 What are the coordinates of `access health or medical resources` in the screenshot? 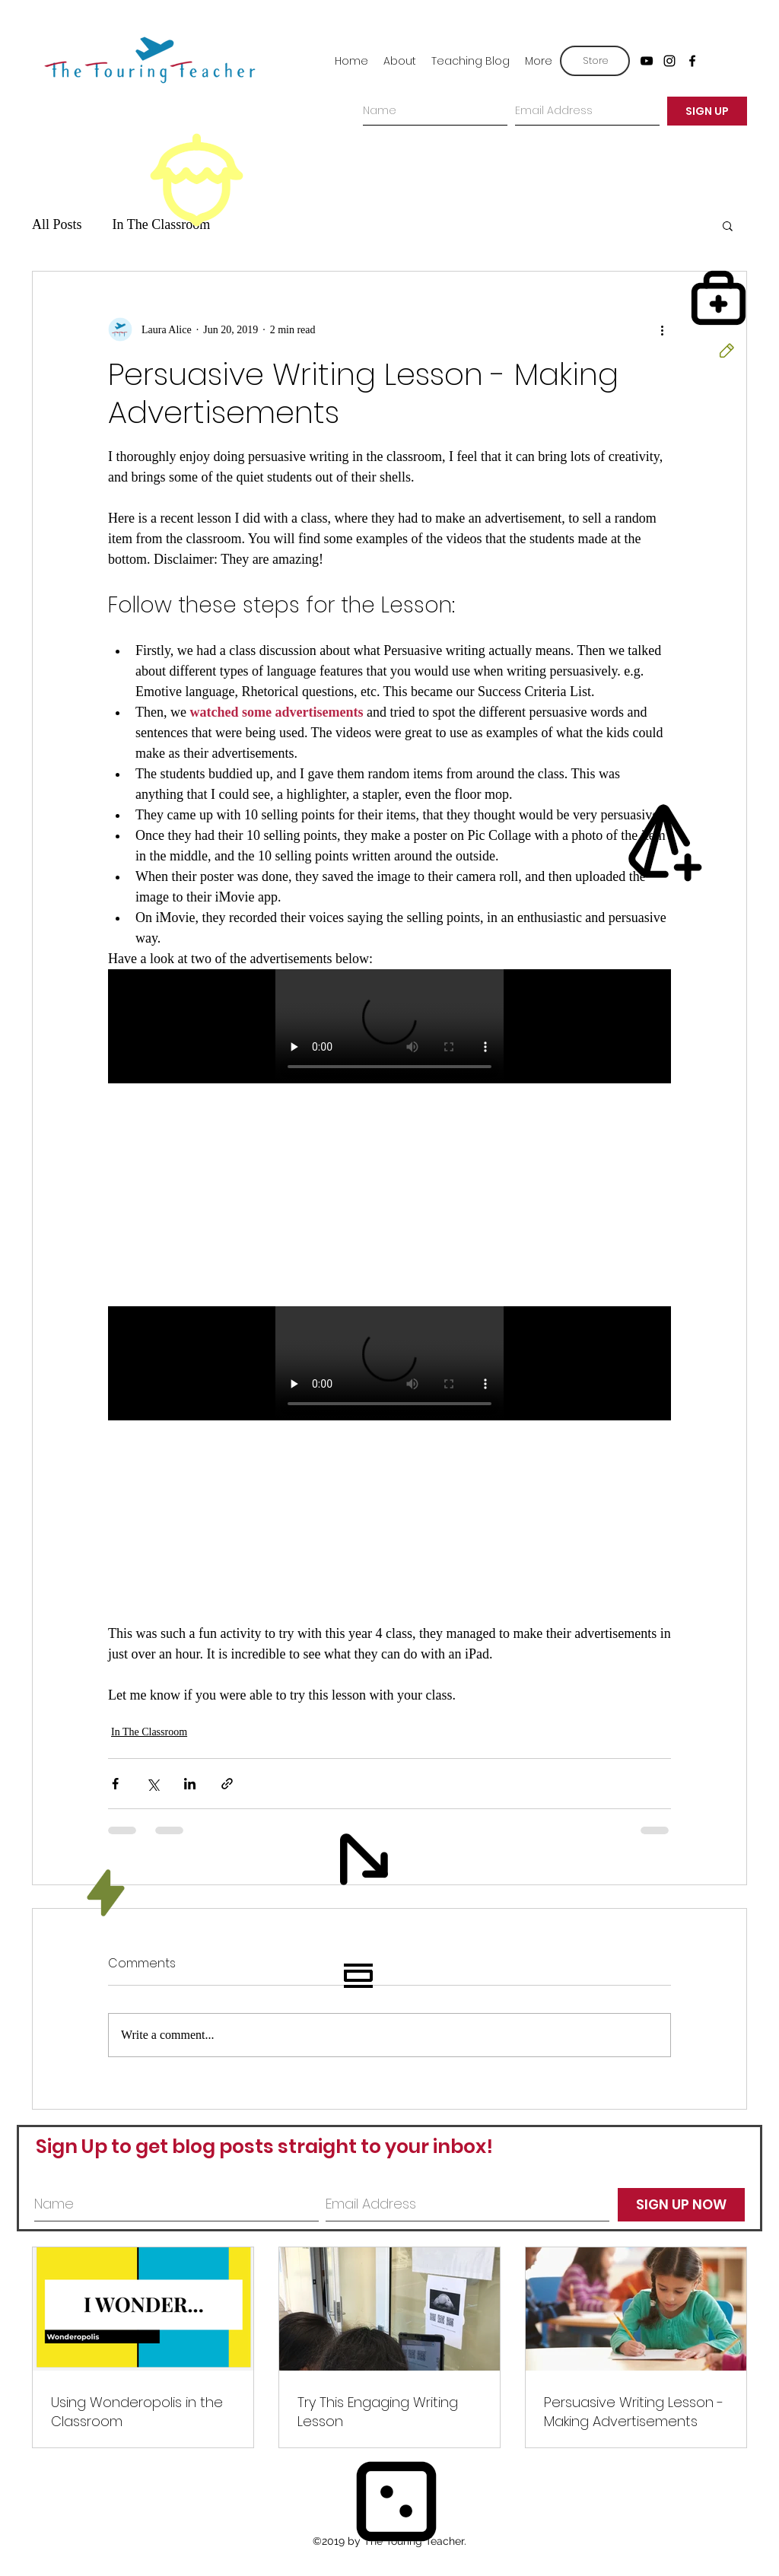 It's located at (718, 297).